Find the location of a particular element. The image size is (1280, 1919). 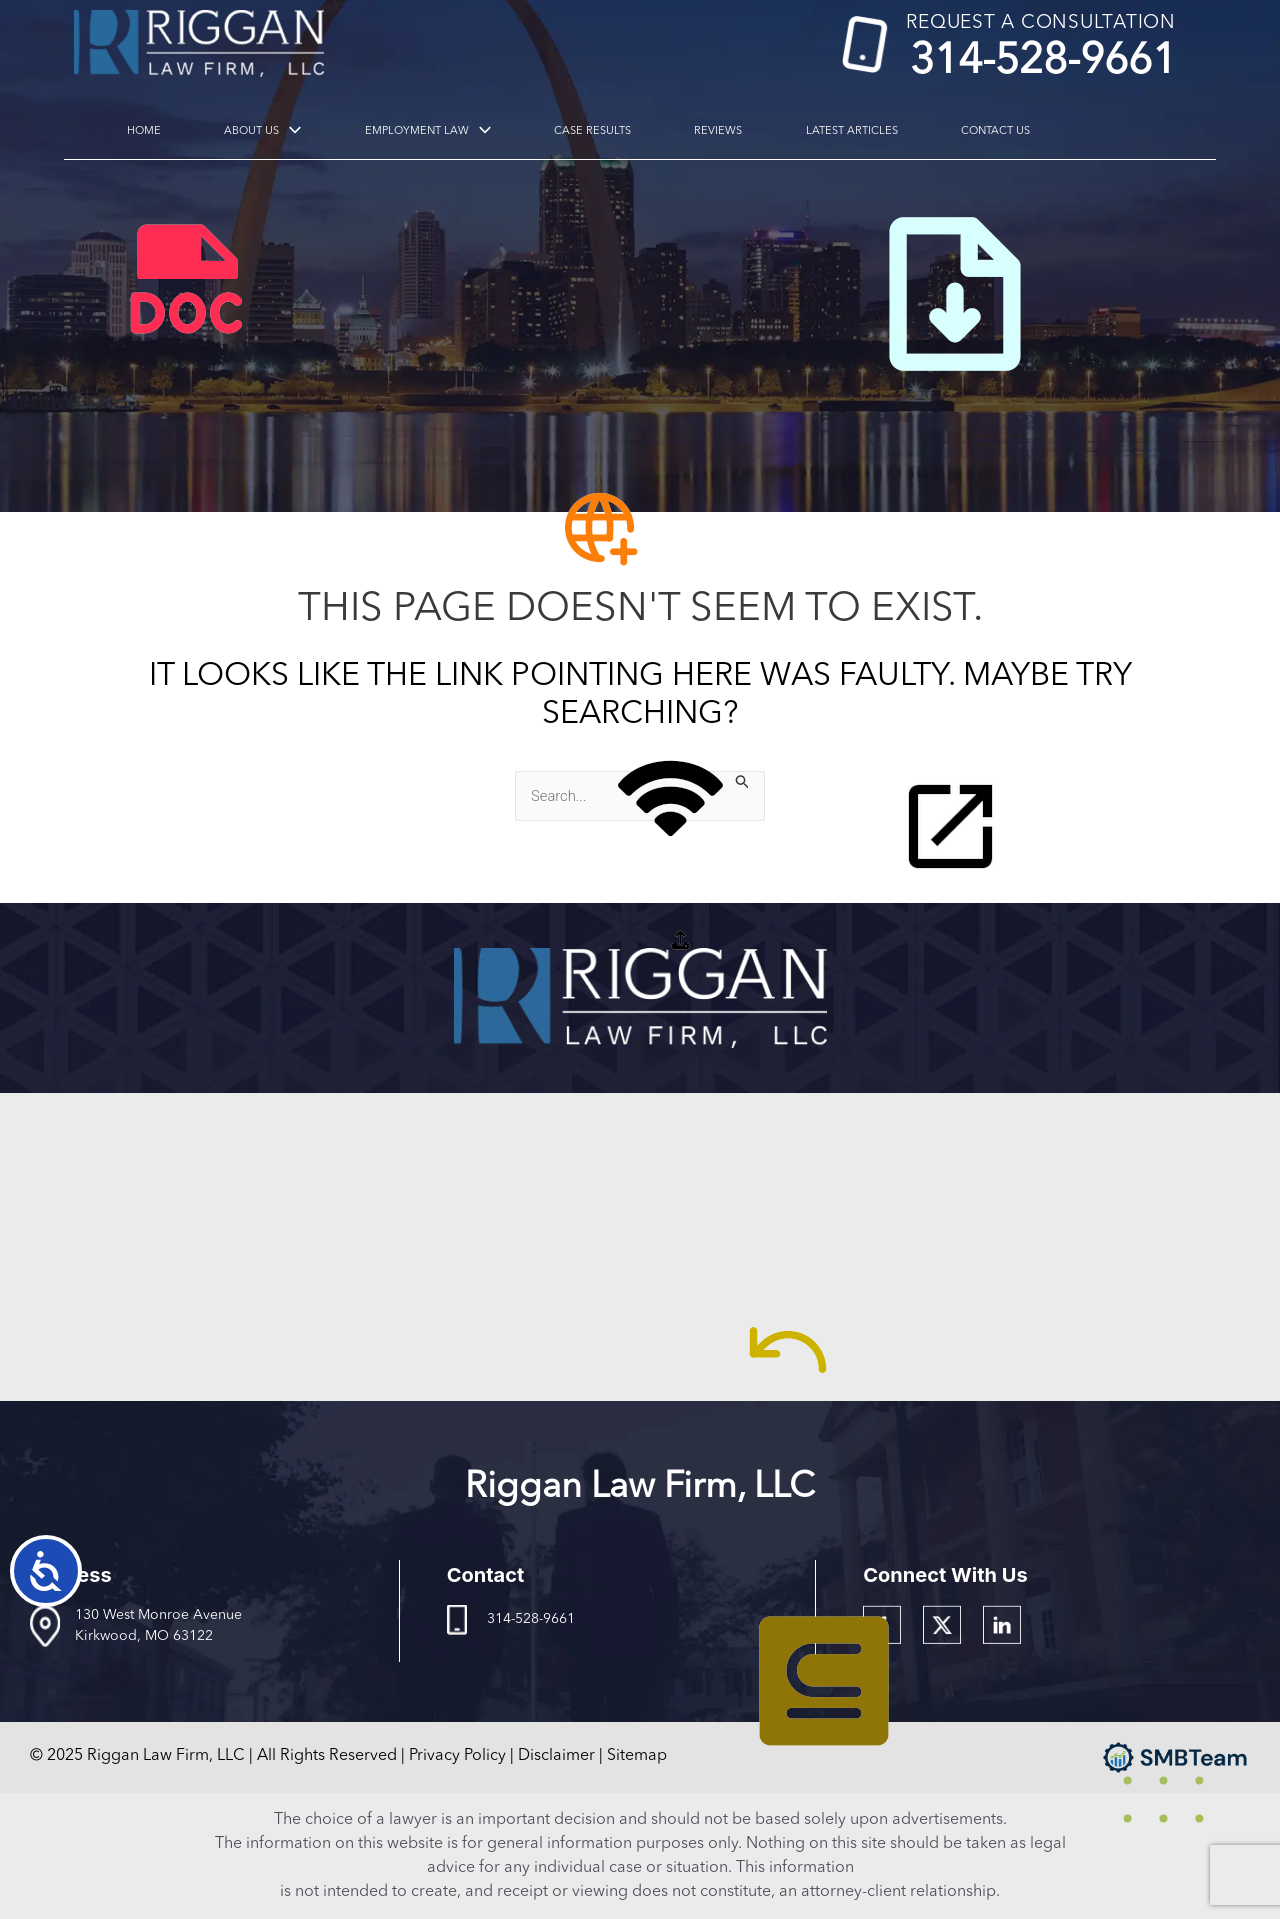

download file is located at coordinates (955, 294).